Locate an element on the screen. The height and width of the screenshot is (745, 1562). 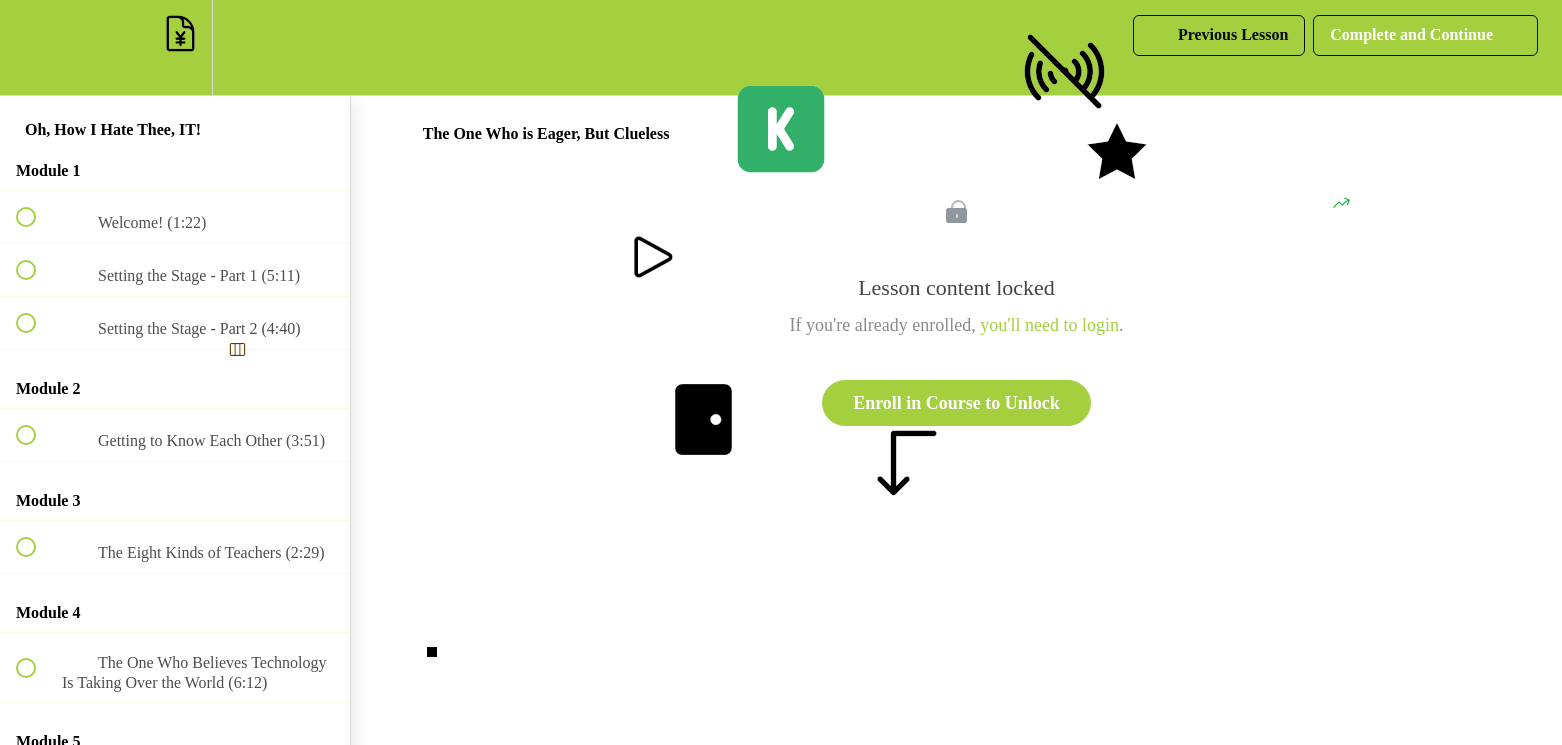
door sensor status indicator is located at coordinates (703, 419).